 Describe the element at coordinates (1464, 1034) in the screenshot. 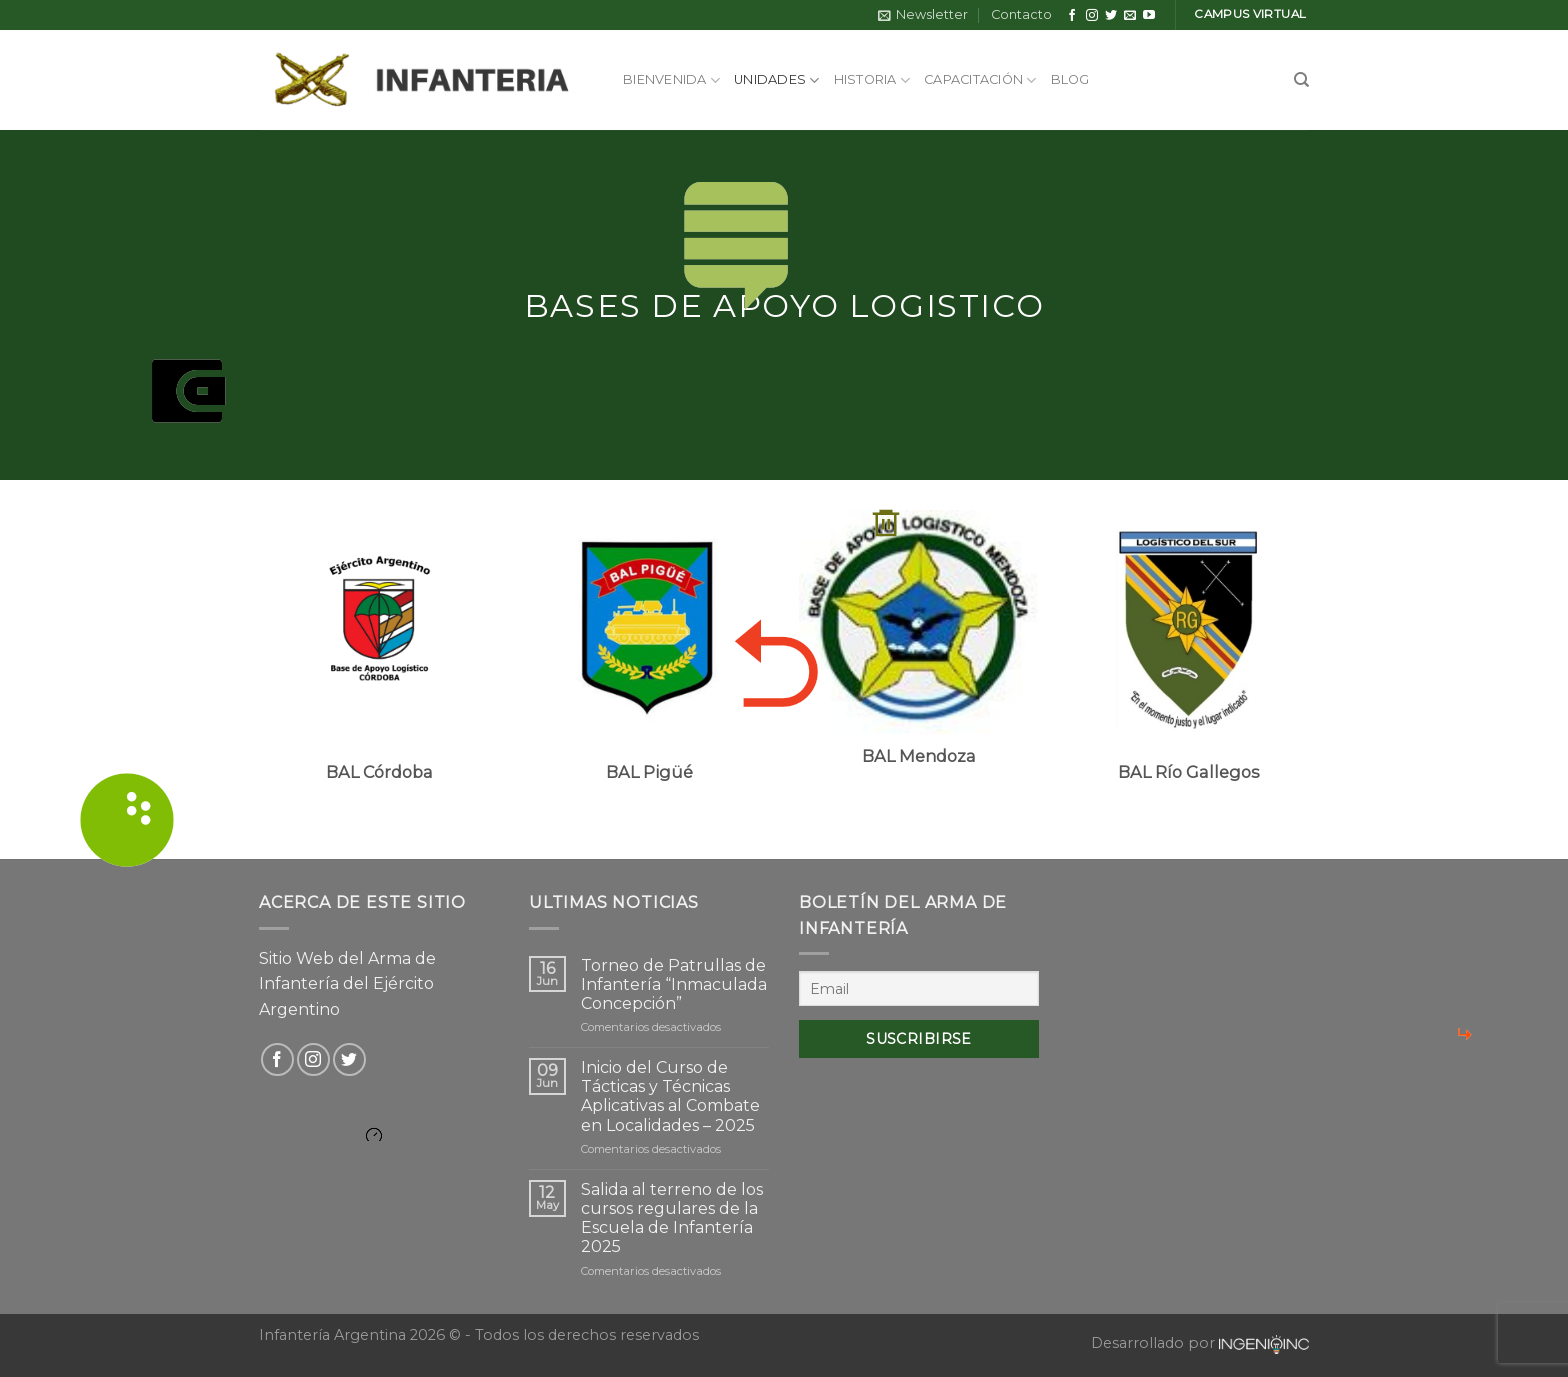

I see `reply to a message or comment` at that location.